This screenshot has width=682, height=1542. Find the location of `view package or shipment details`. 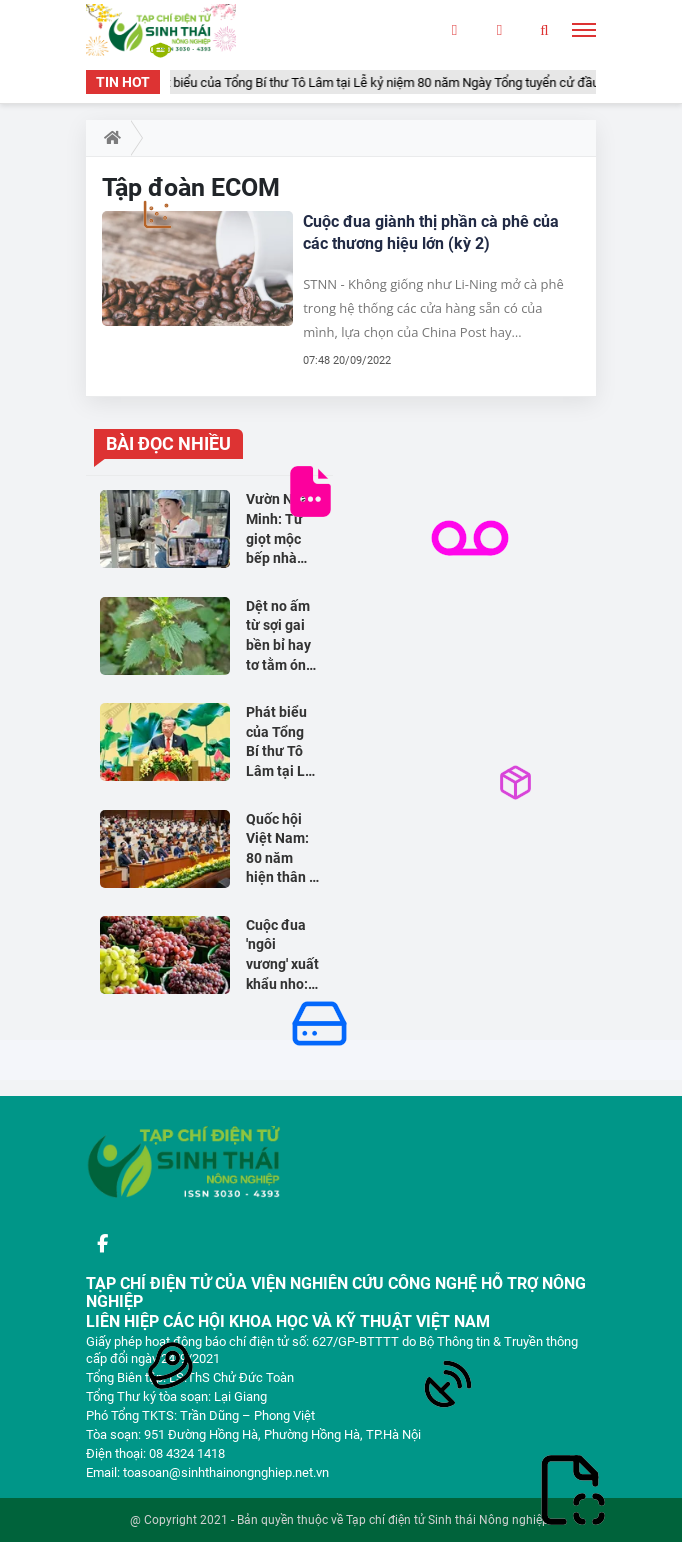

view package or shipment details is located at coordinates (515, 782).